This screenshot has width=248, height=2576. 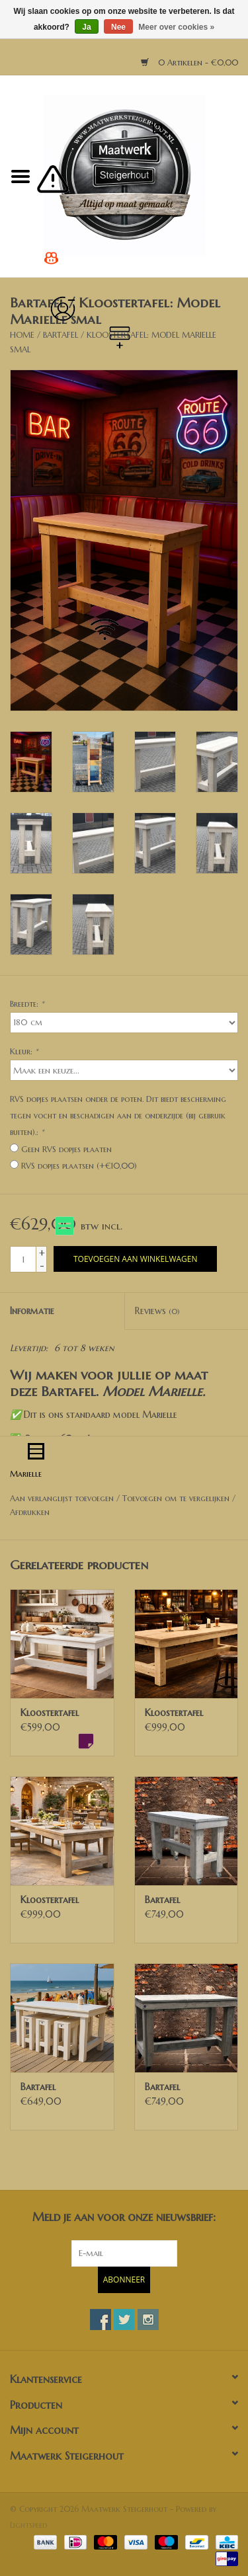 What do you see at coordinates (63, 309) in the screenshot?
I see `remove a user from your contacts` at bounding box center [63, 309].